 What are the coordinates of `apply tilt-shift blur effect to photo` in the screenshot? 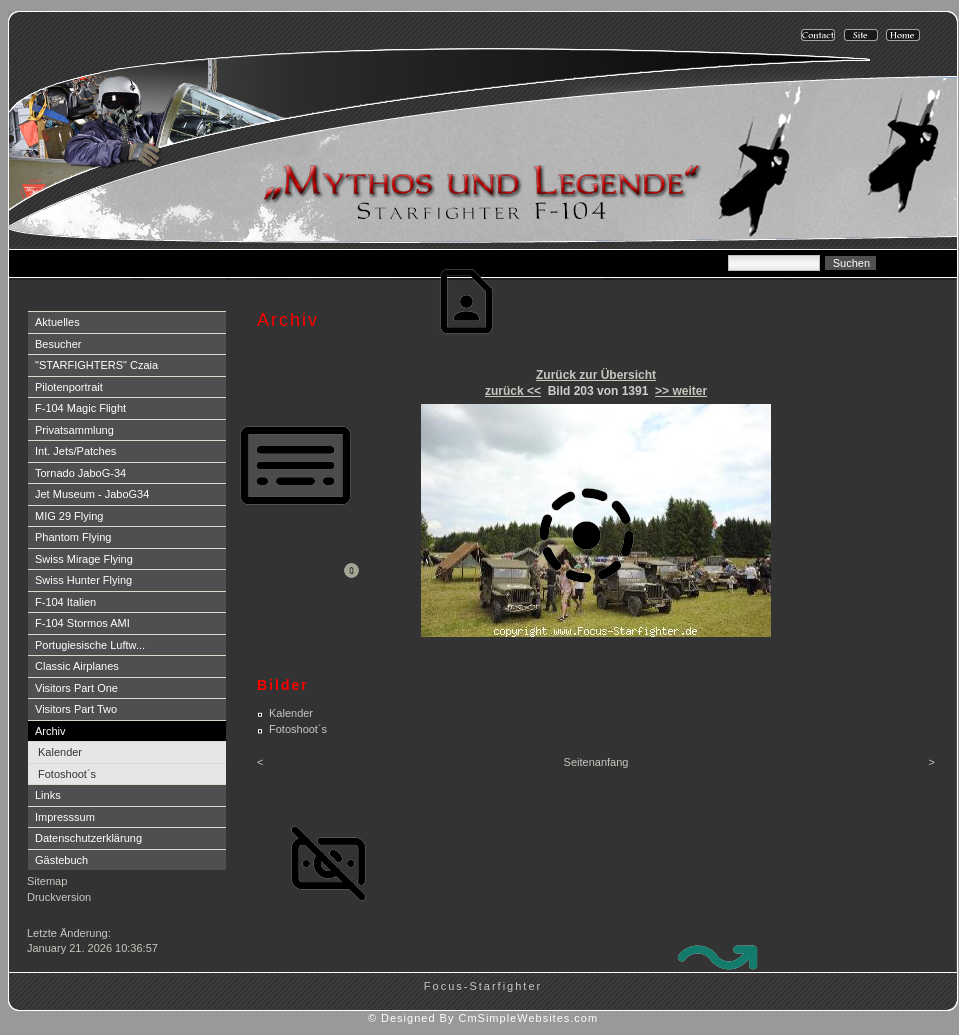 It's located at (586, 535).